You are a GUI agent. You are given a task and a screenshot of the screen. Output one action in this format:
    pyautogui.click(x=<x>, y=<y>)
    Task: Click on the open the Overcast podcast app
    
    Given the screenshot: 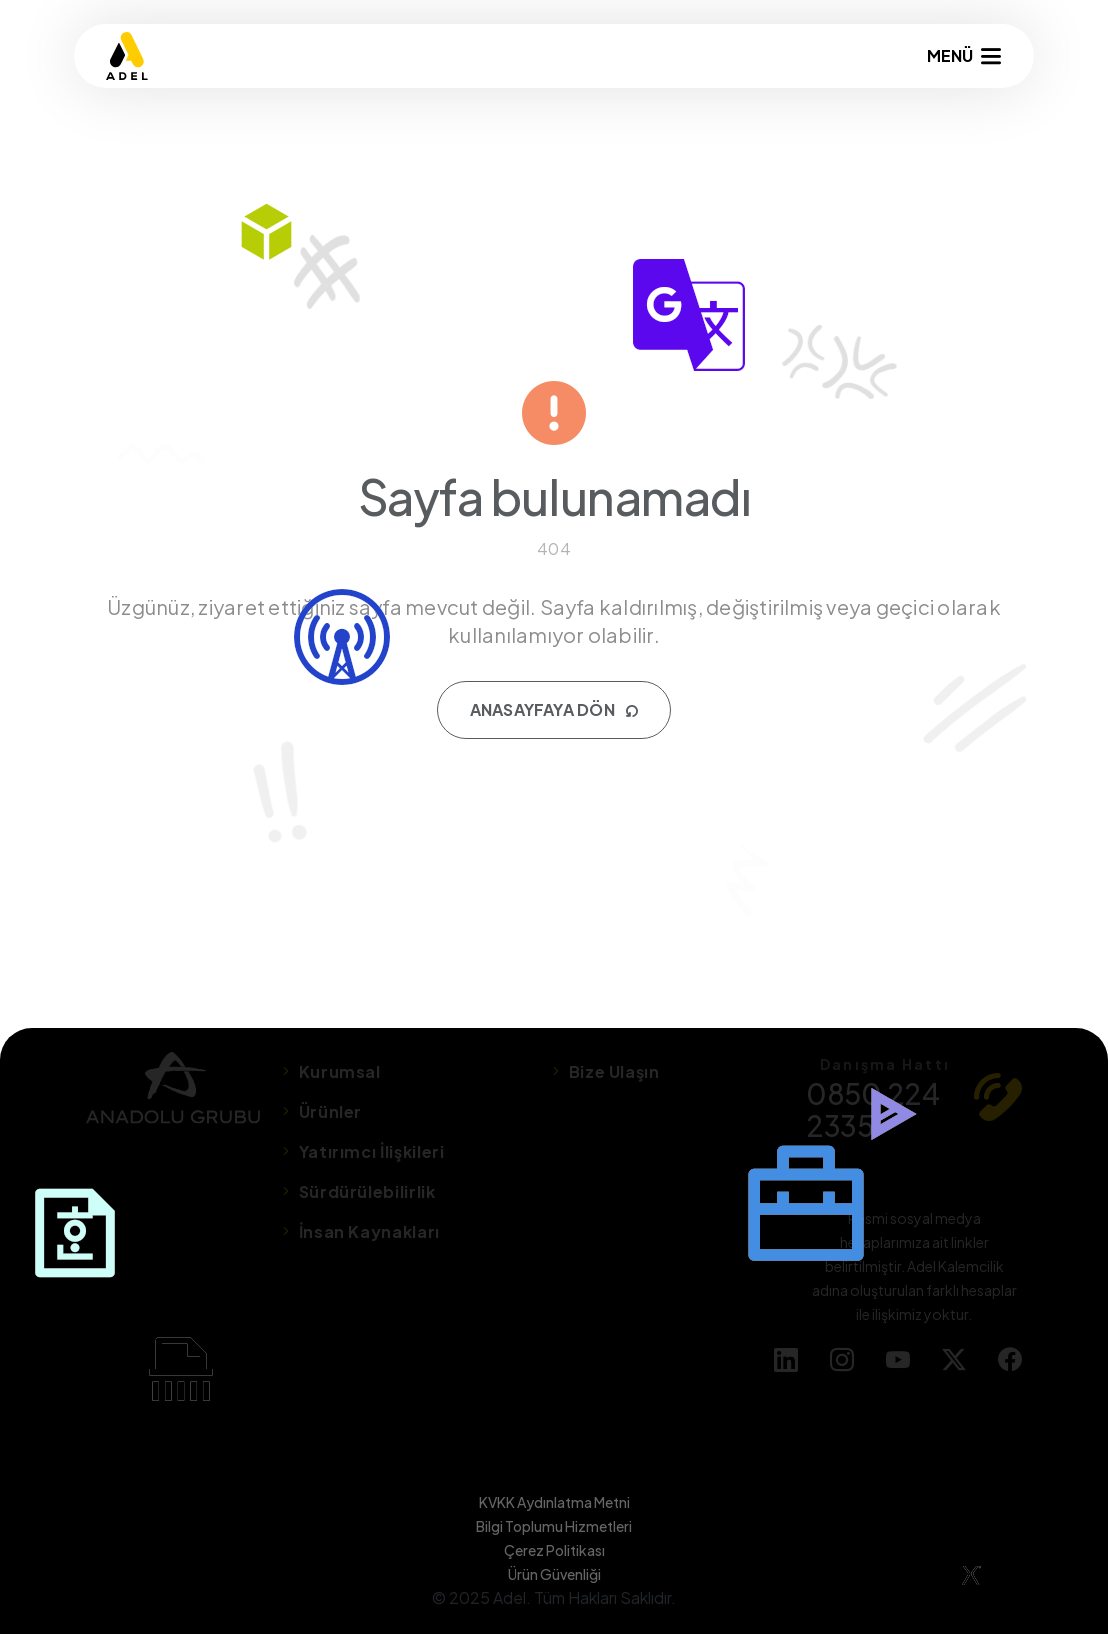 What is the action you would take?
    pyautogui.click(x=342, y=637)
    